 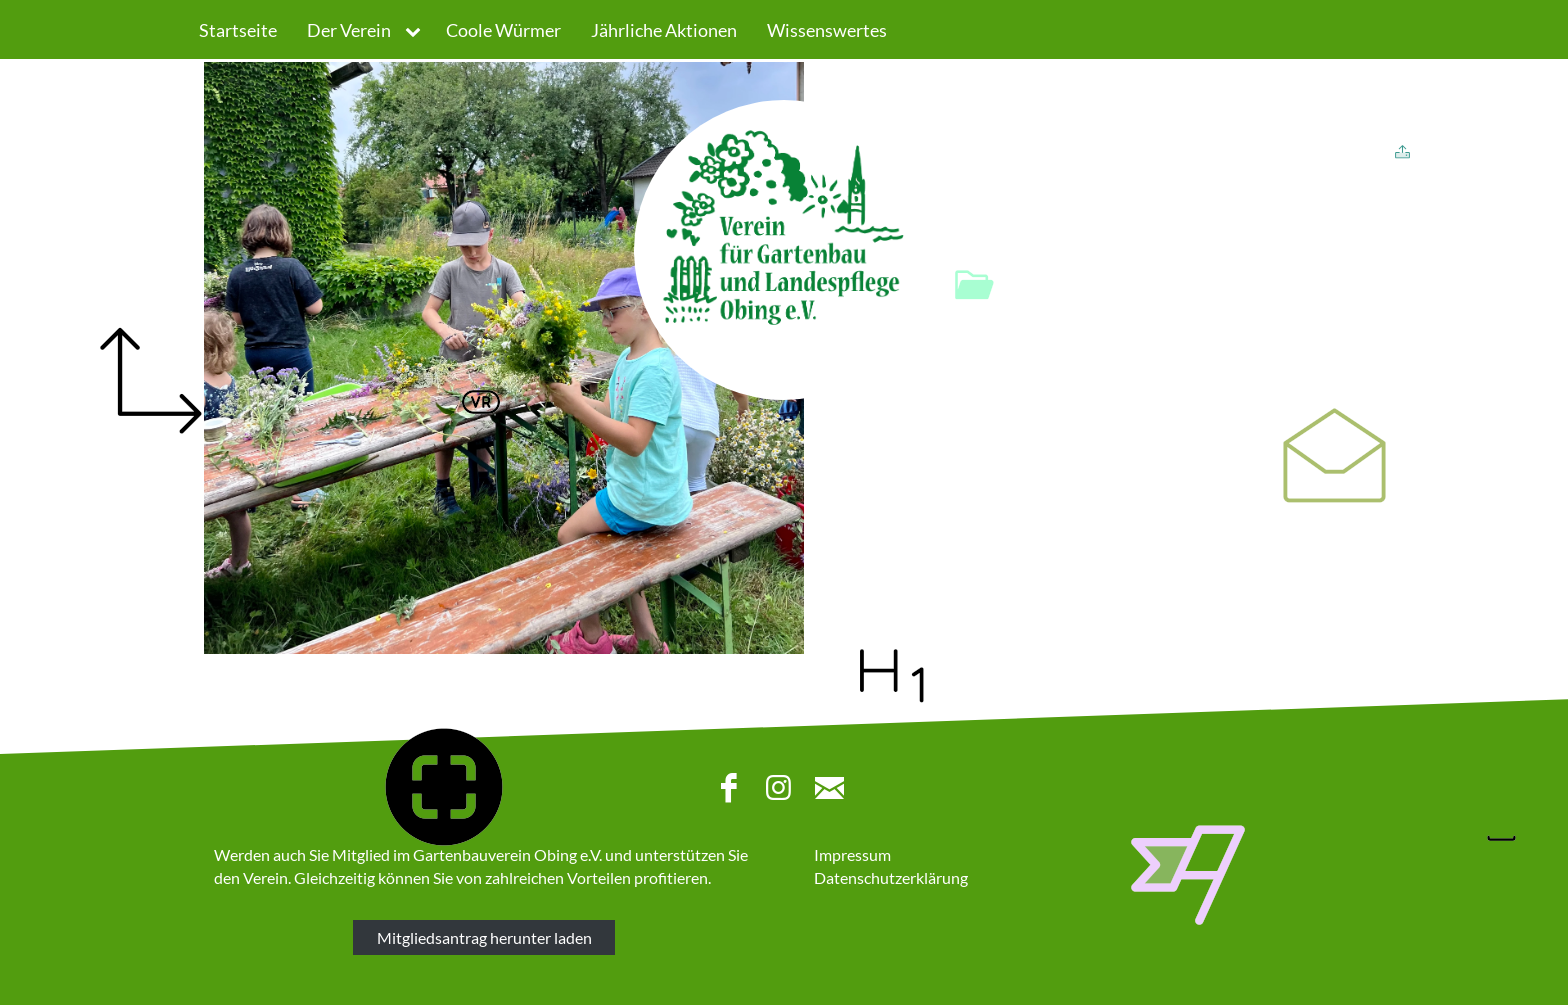 I want to click on insert a space character, so click(x=1501, y=830).